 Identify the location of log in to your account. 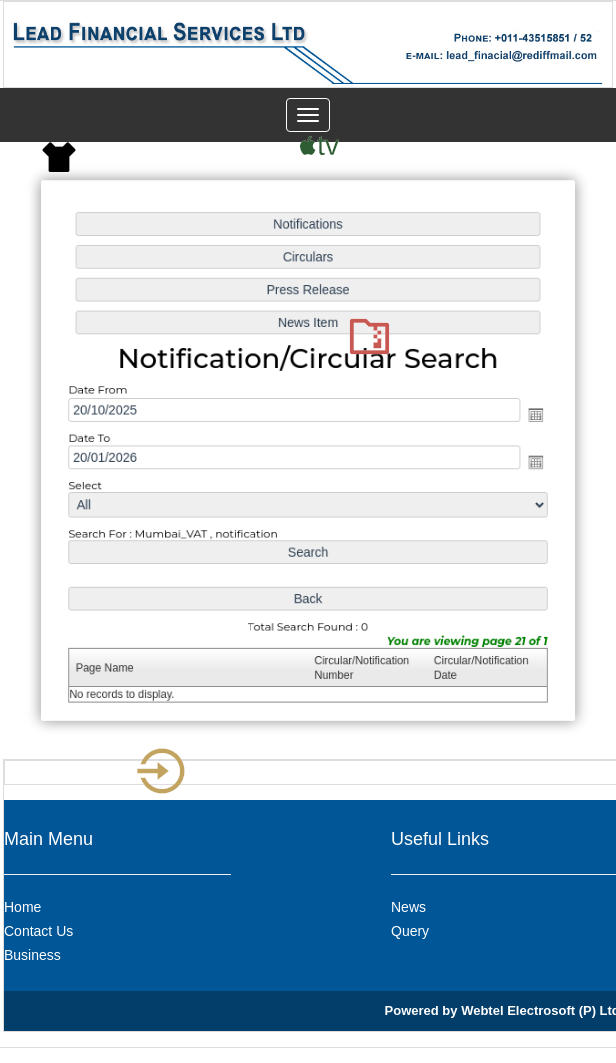
(162, 771).